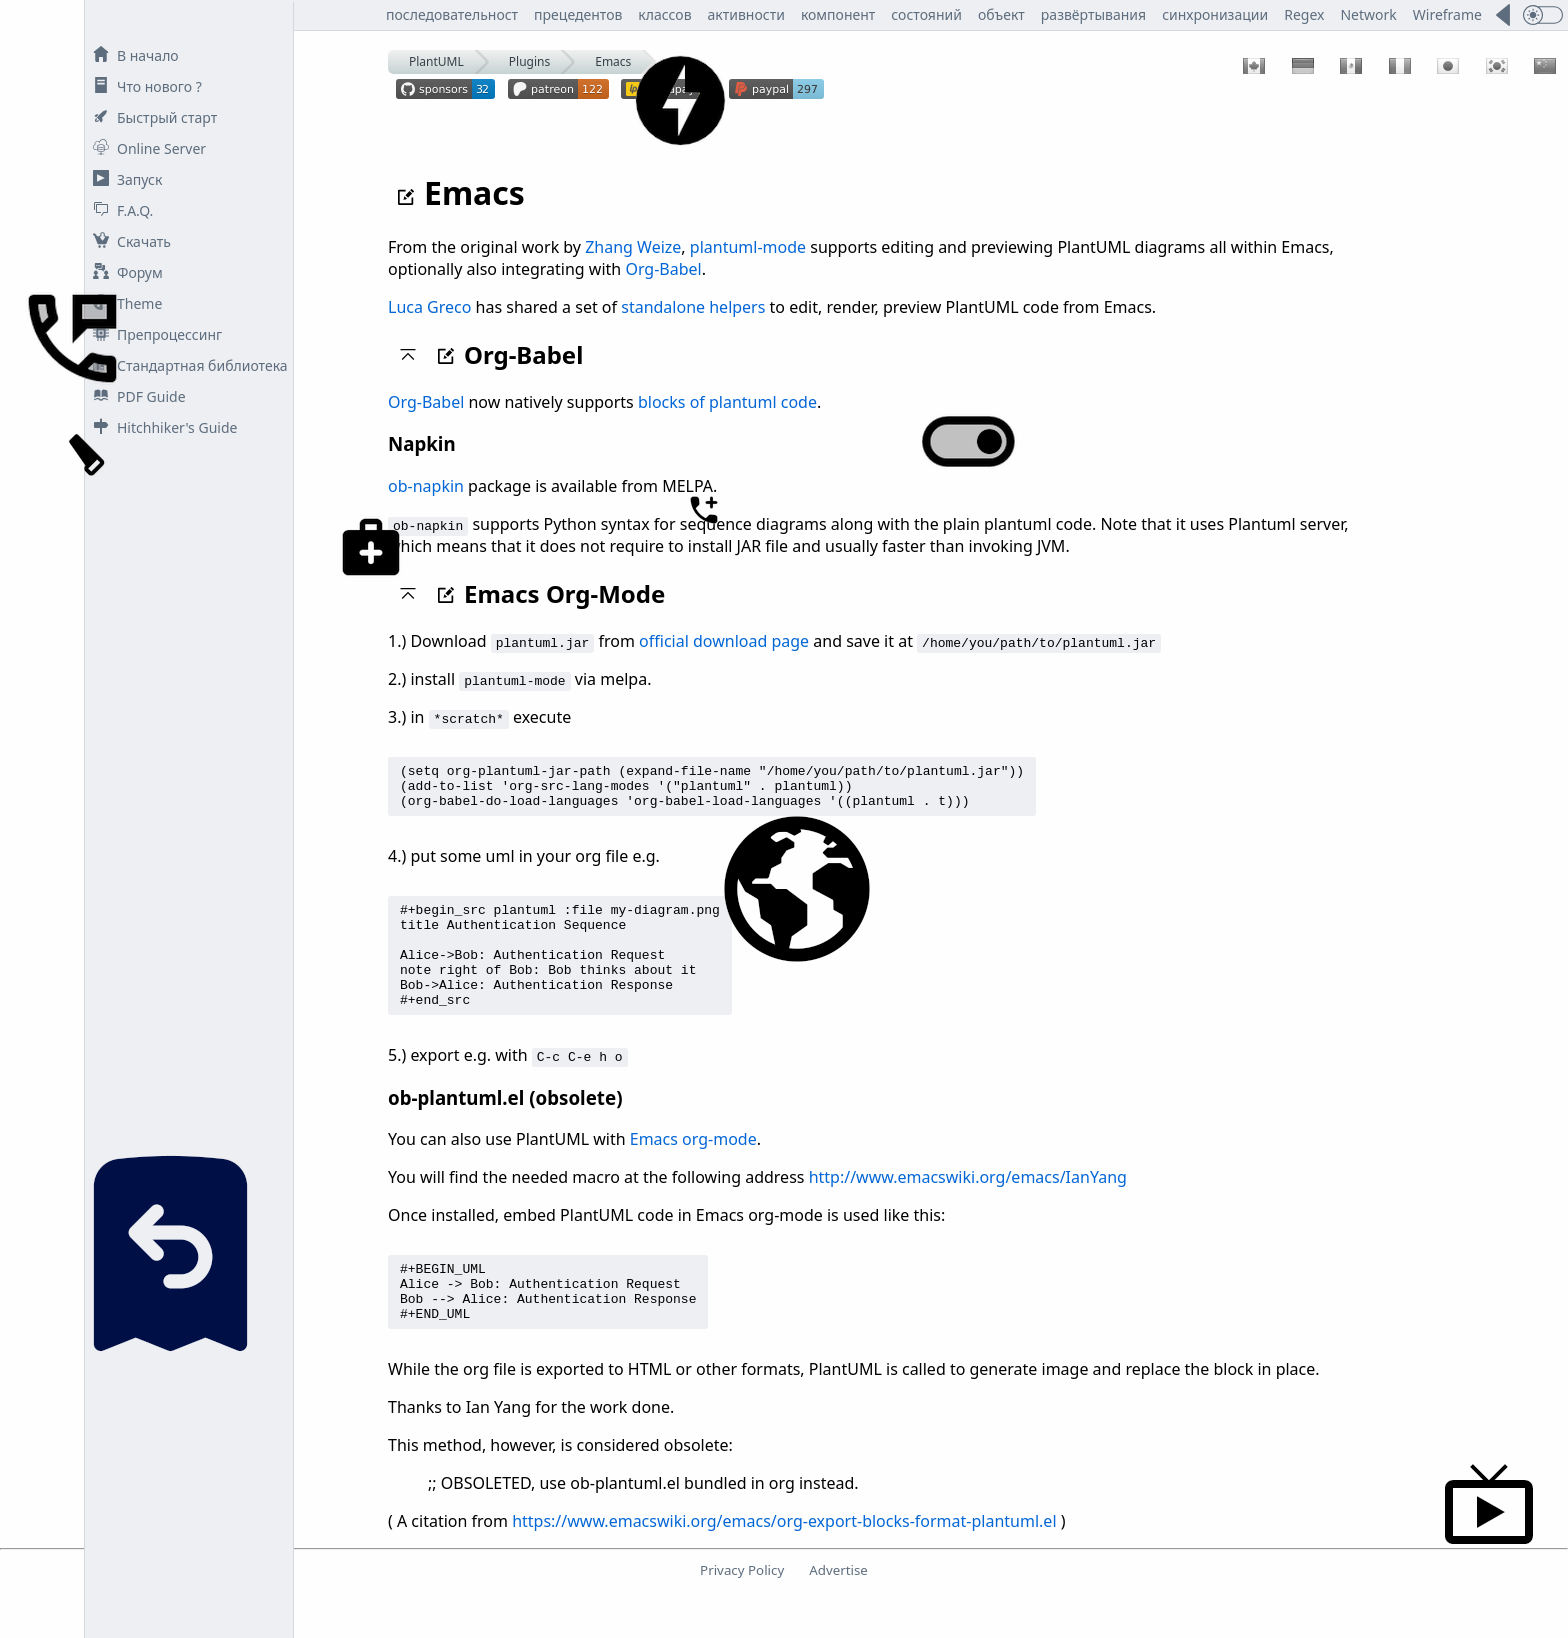  What do you see at coordinates (680, 100) in the screenshot?
I see `indicates offline mode or cached content available` at bounding box center [680, 100].